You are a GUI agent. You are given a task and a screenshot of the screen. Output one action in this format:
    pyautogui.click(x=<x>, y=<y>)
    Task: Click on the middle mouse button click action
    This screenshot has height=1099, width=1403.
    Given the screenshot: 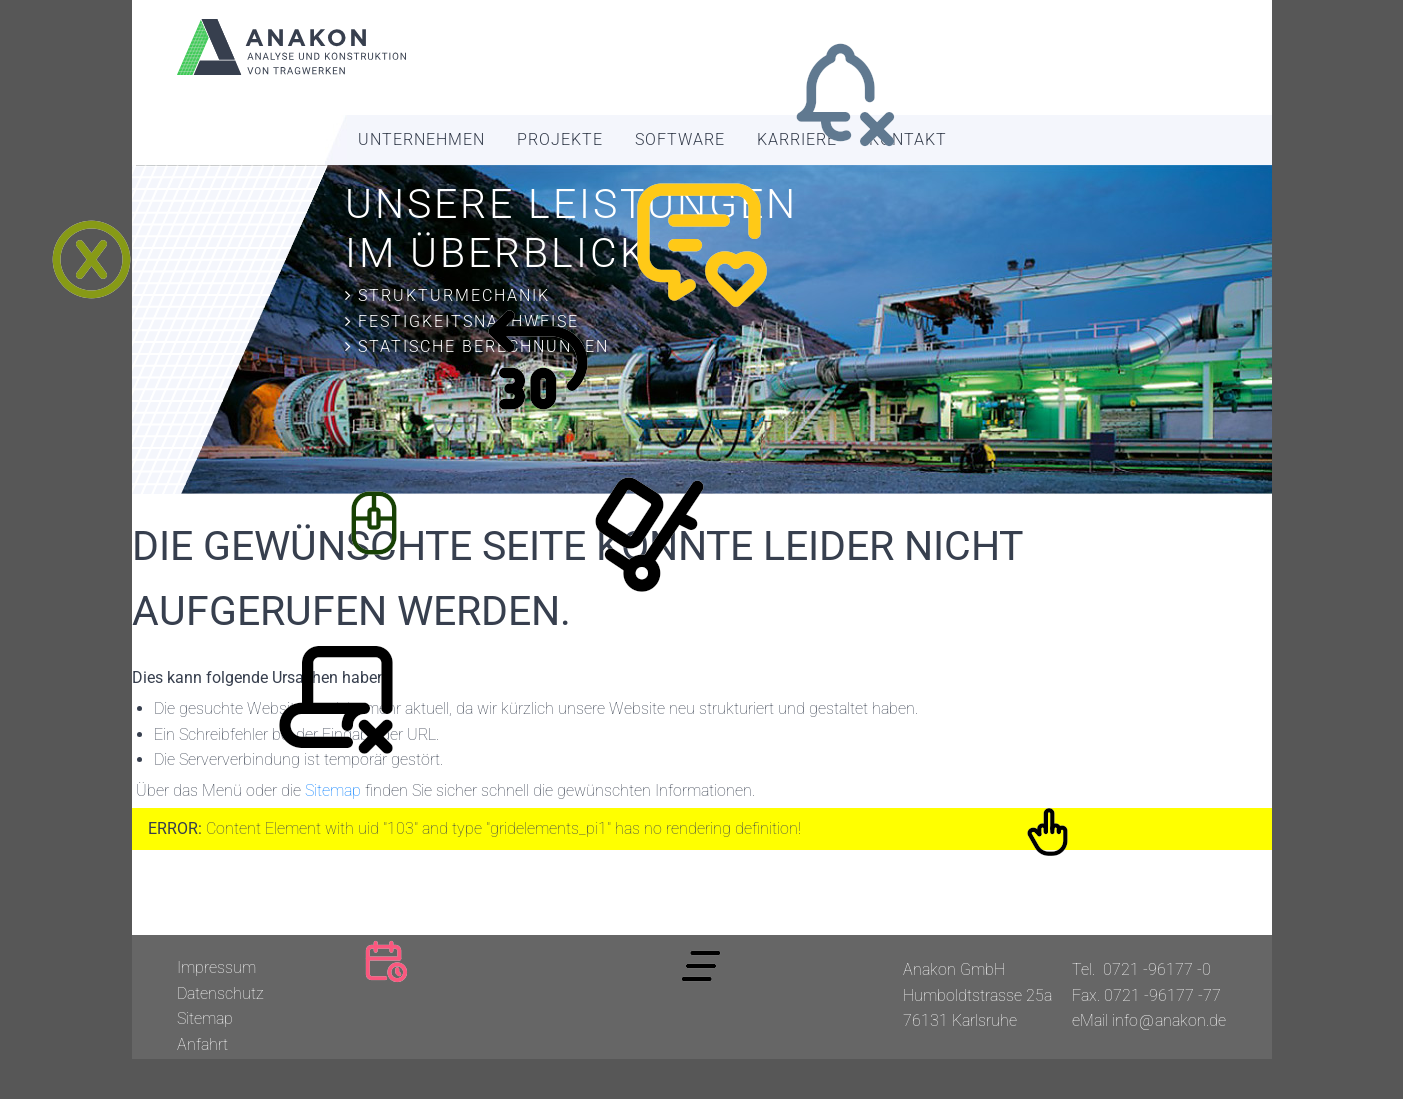 What is the action you would take?
    pyautogui.click(x=374, y=523)
    